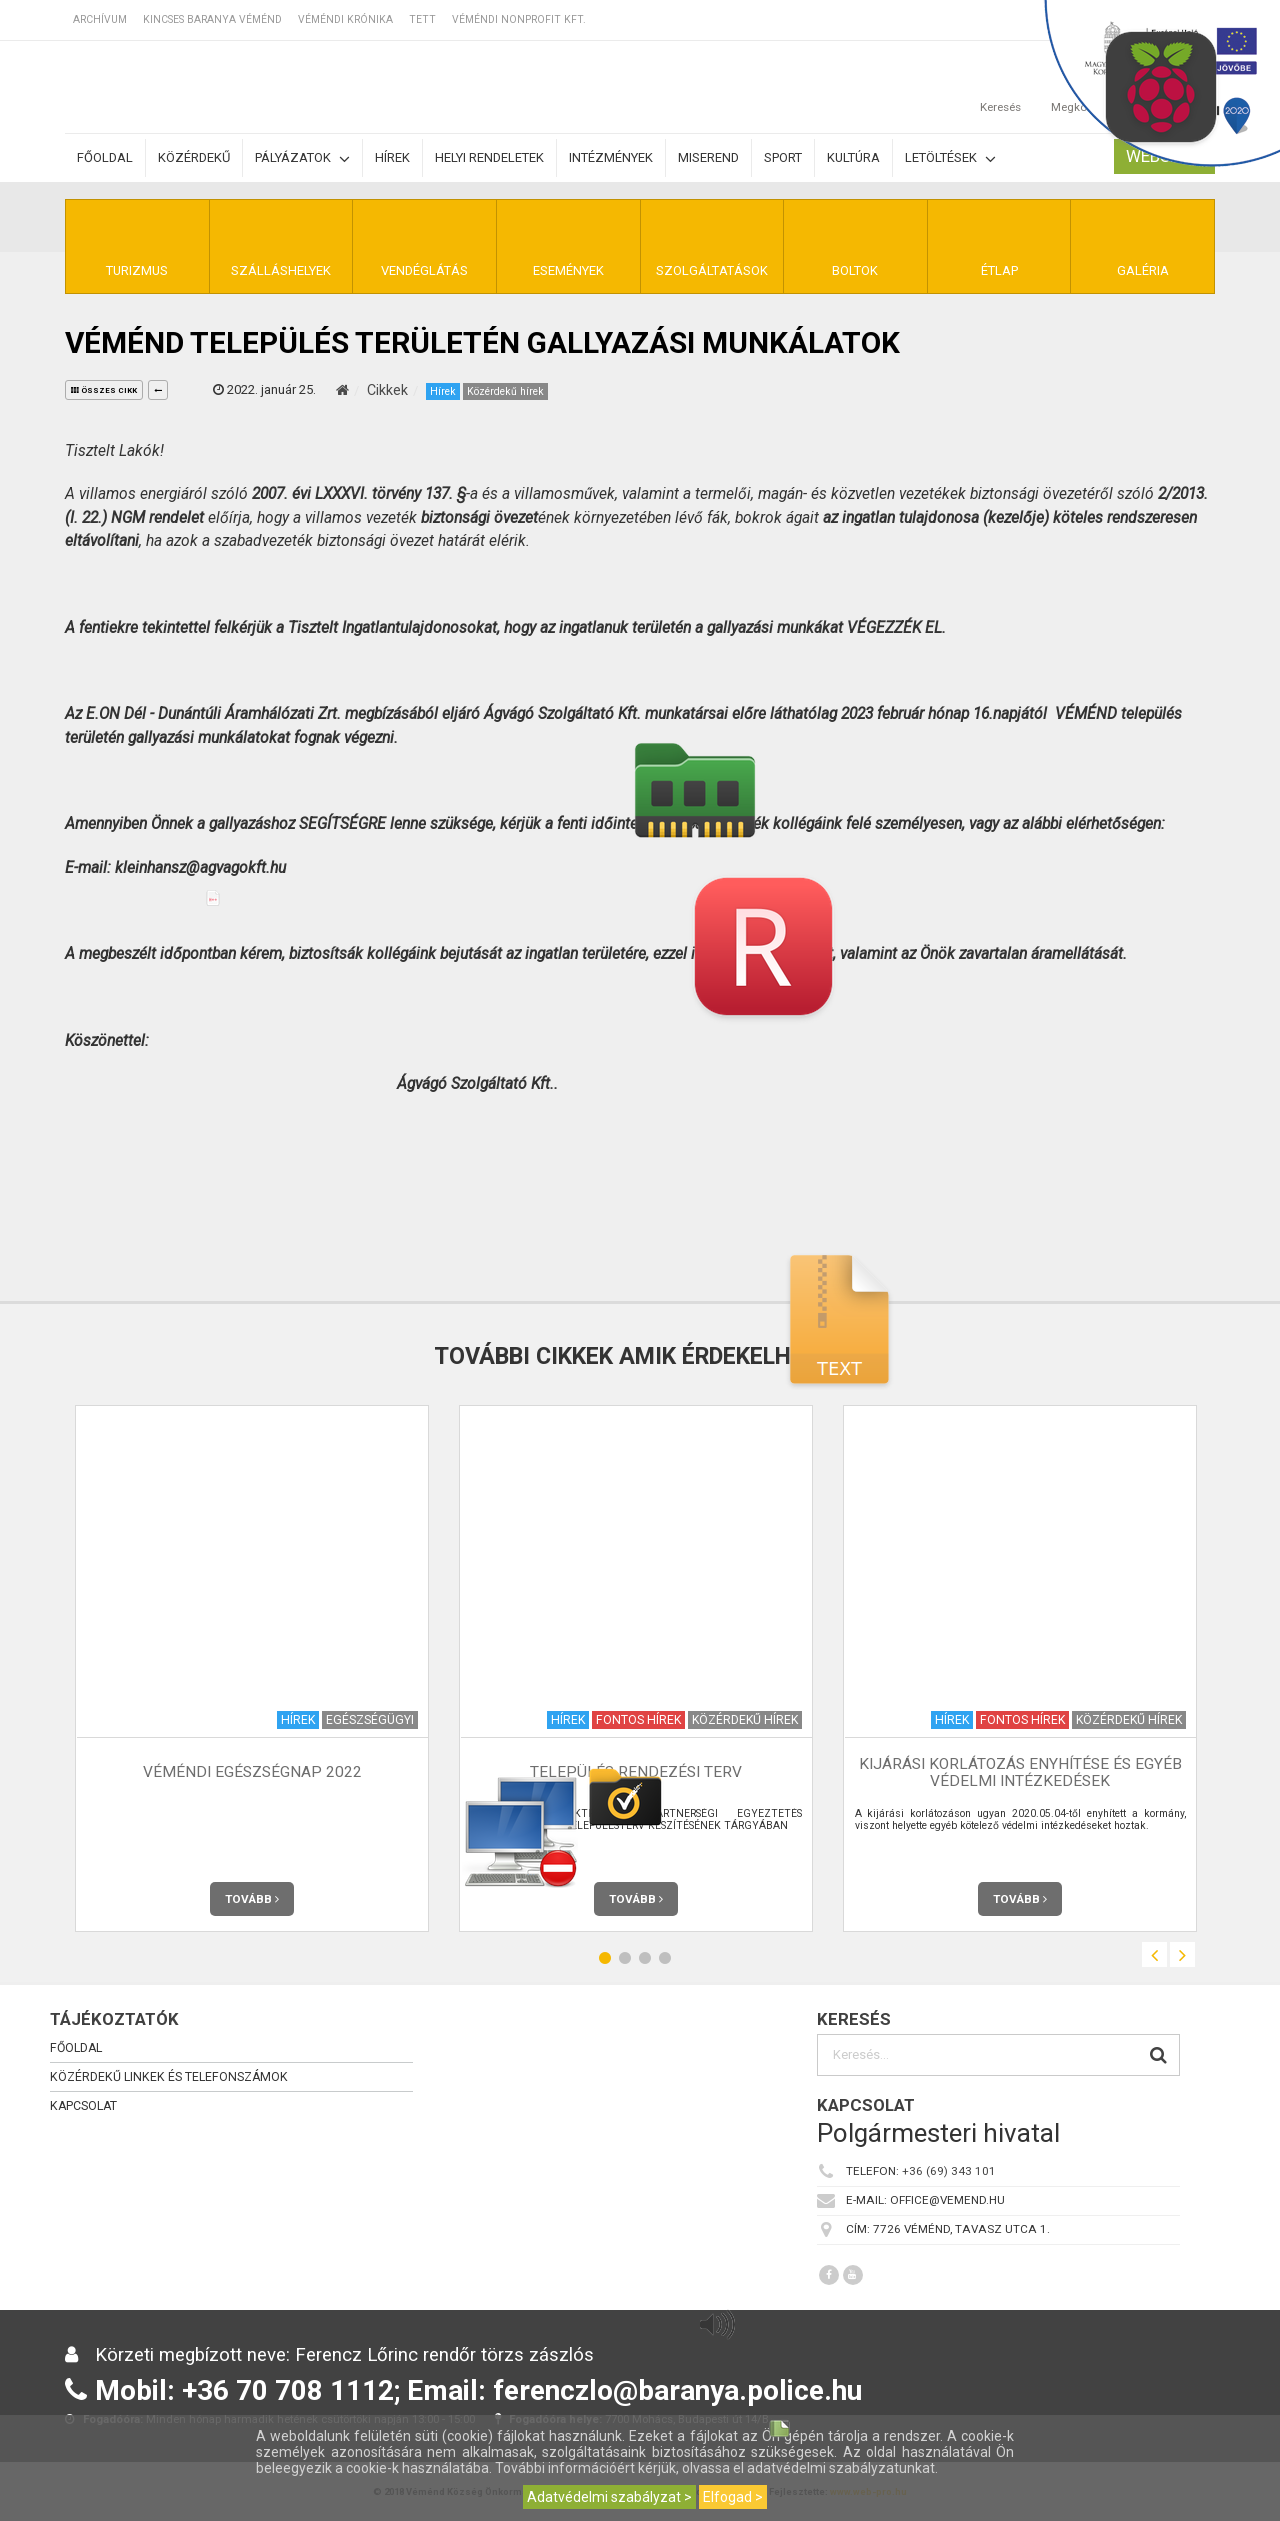 Image resolution: width=1280 pixels, height=2521 pixels. What do you see at coordinates (213, 898) in the screenshot?
I see `c++ header file` at bounding box center [213, 898].